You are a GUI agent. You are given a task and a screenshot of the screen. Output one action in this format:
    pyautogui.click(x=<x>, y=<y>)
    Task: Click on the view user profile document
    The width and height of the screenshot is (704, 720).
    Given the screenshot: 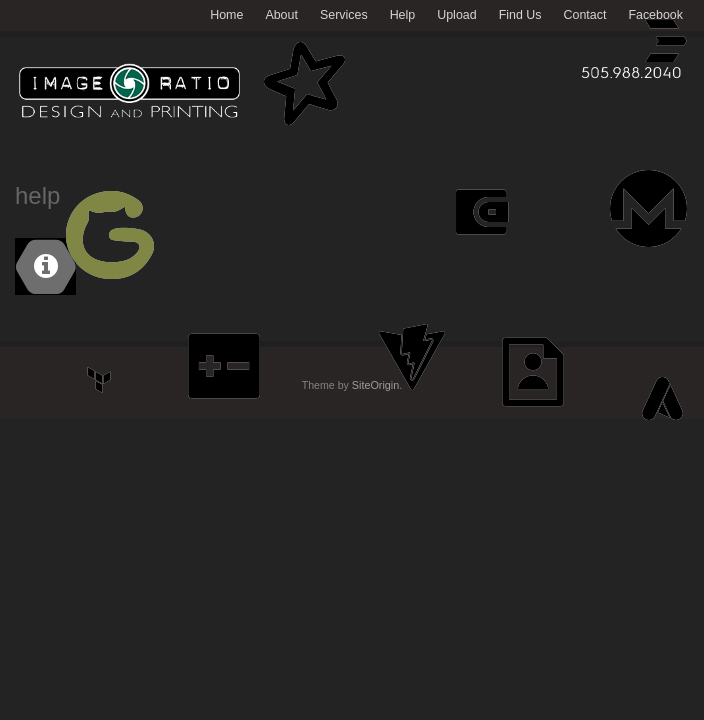 What is the action you would take?
    pyautogui.click(x=533, y=372)
    